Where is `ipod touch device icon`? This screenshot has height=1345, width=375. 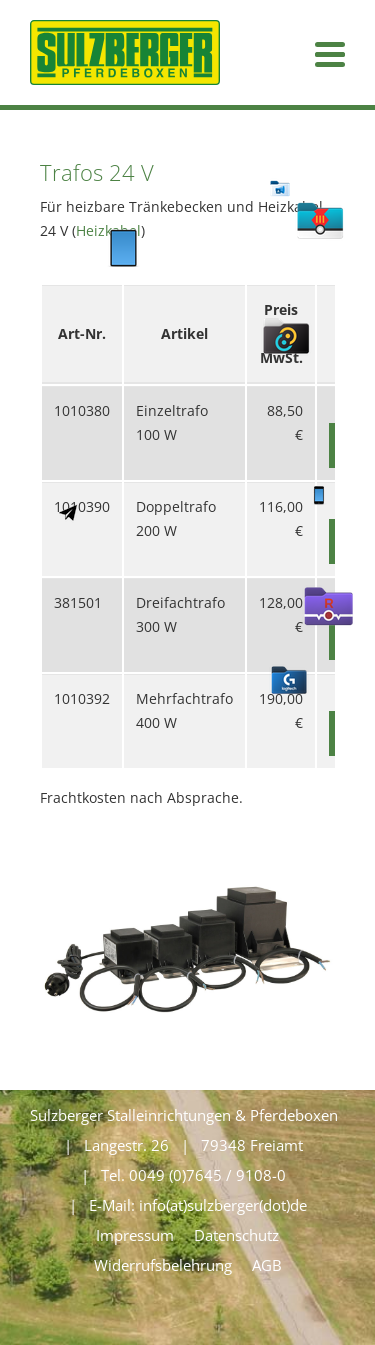
ipod touch device icon is located at coordinates (319, 495).